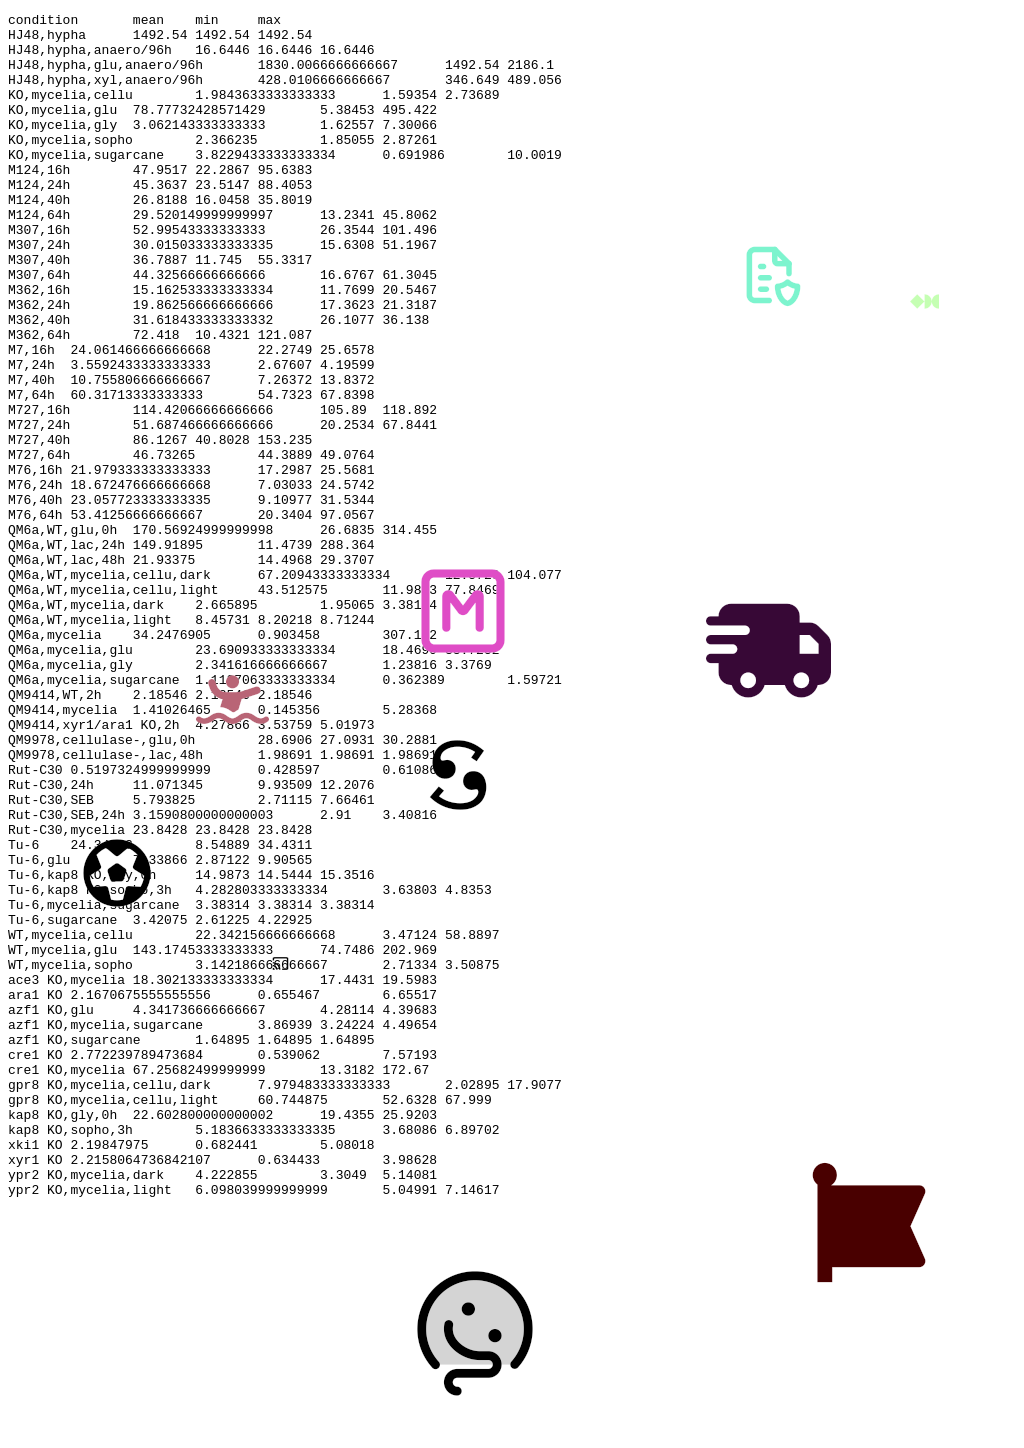 This screenshot has width=1024, height=1448. What do you see at coordinates (117, 873) in the screenshot?
I see `access sports or soccer-related content` at bounding box center [117, 873].